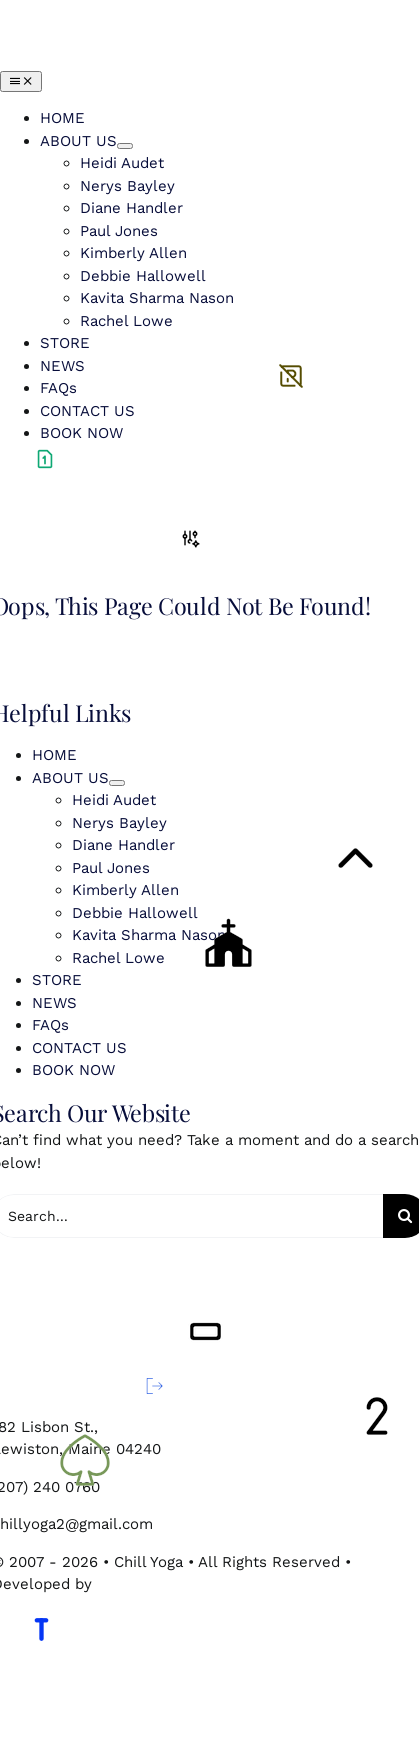 This screenshot has width=419, height=1746. I want to click on indicates step 2 in a multi-step process, so click(377, 1416).